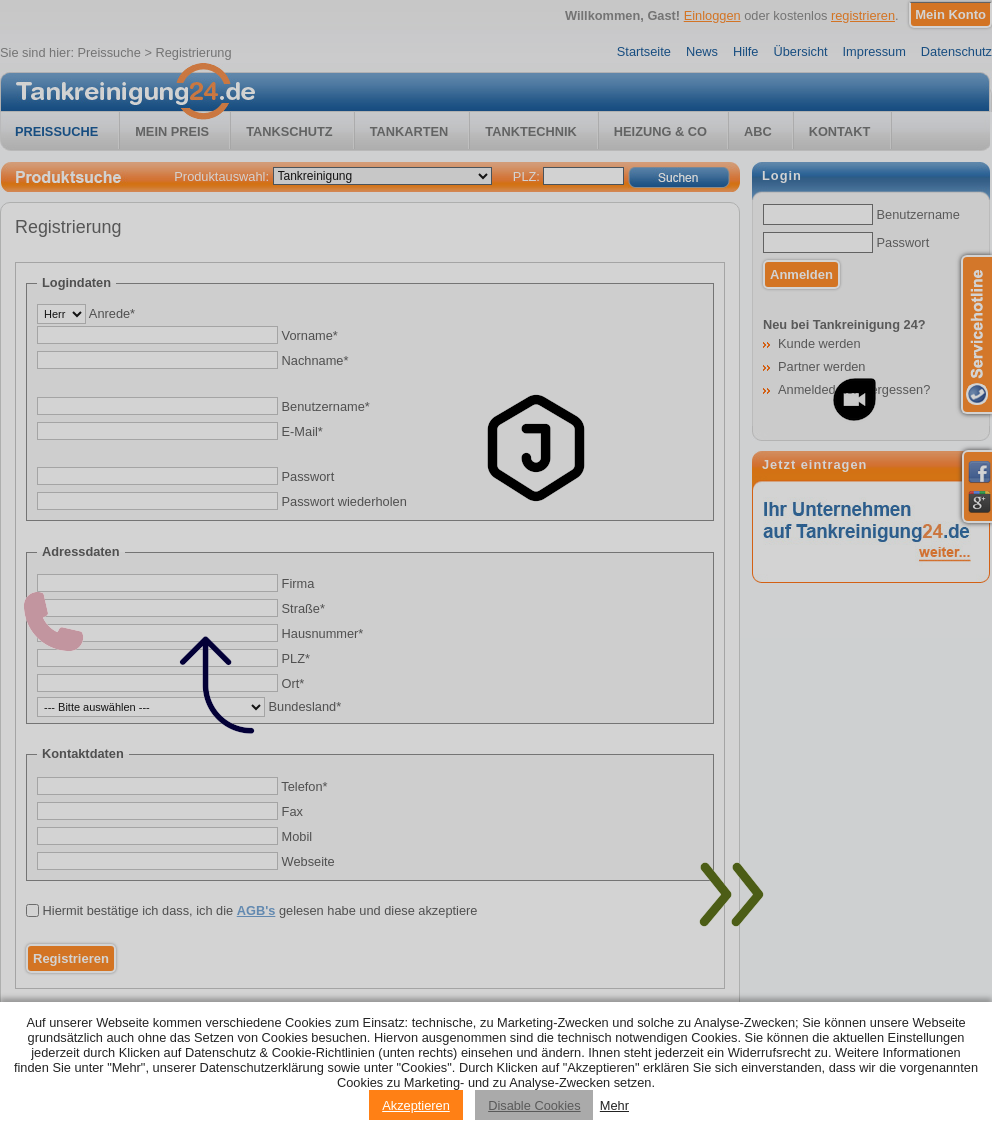 The image size is (992, 1133). Describe the element at coordinates (731, 894) in the screenshot. I see `skip forward or advance quickly` at that location.